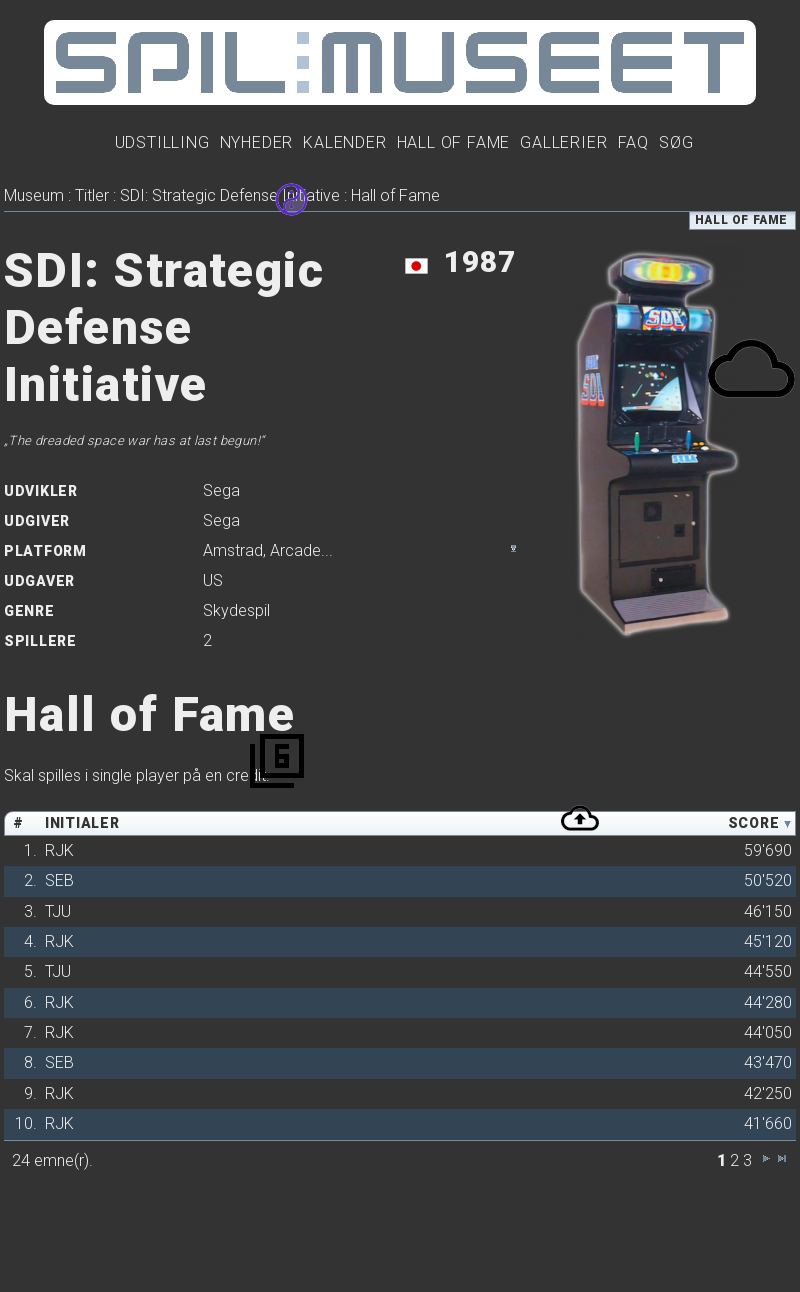  I want to click on indicates 6 items selected or filtered, so click(277, 761).